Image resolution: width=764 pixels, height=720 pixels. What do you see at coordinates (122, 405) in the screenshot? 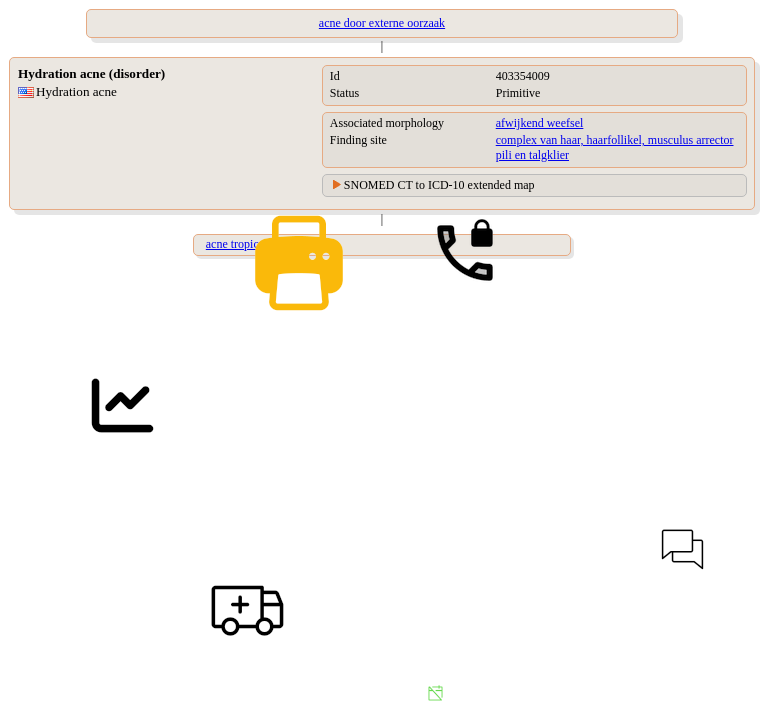
I see `view analytics or performance data` at bounding box center [122, 405].